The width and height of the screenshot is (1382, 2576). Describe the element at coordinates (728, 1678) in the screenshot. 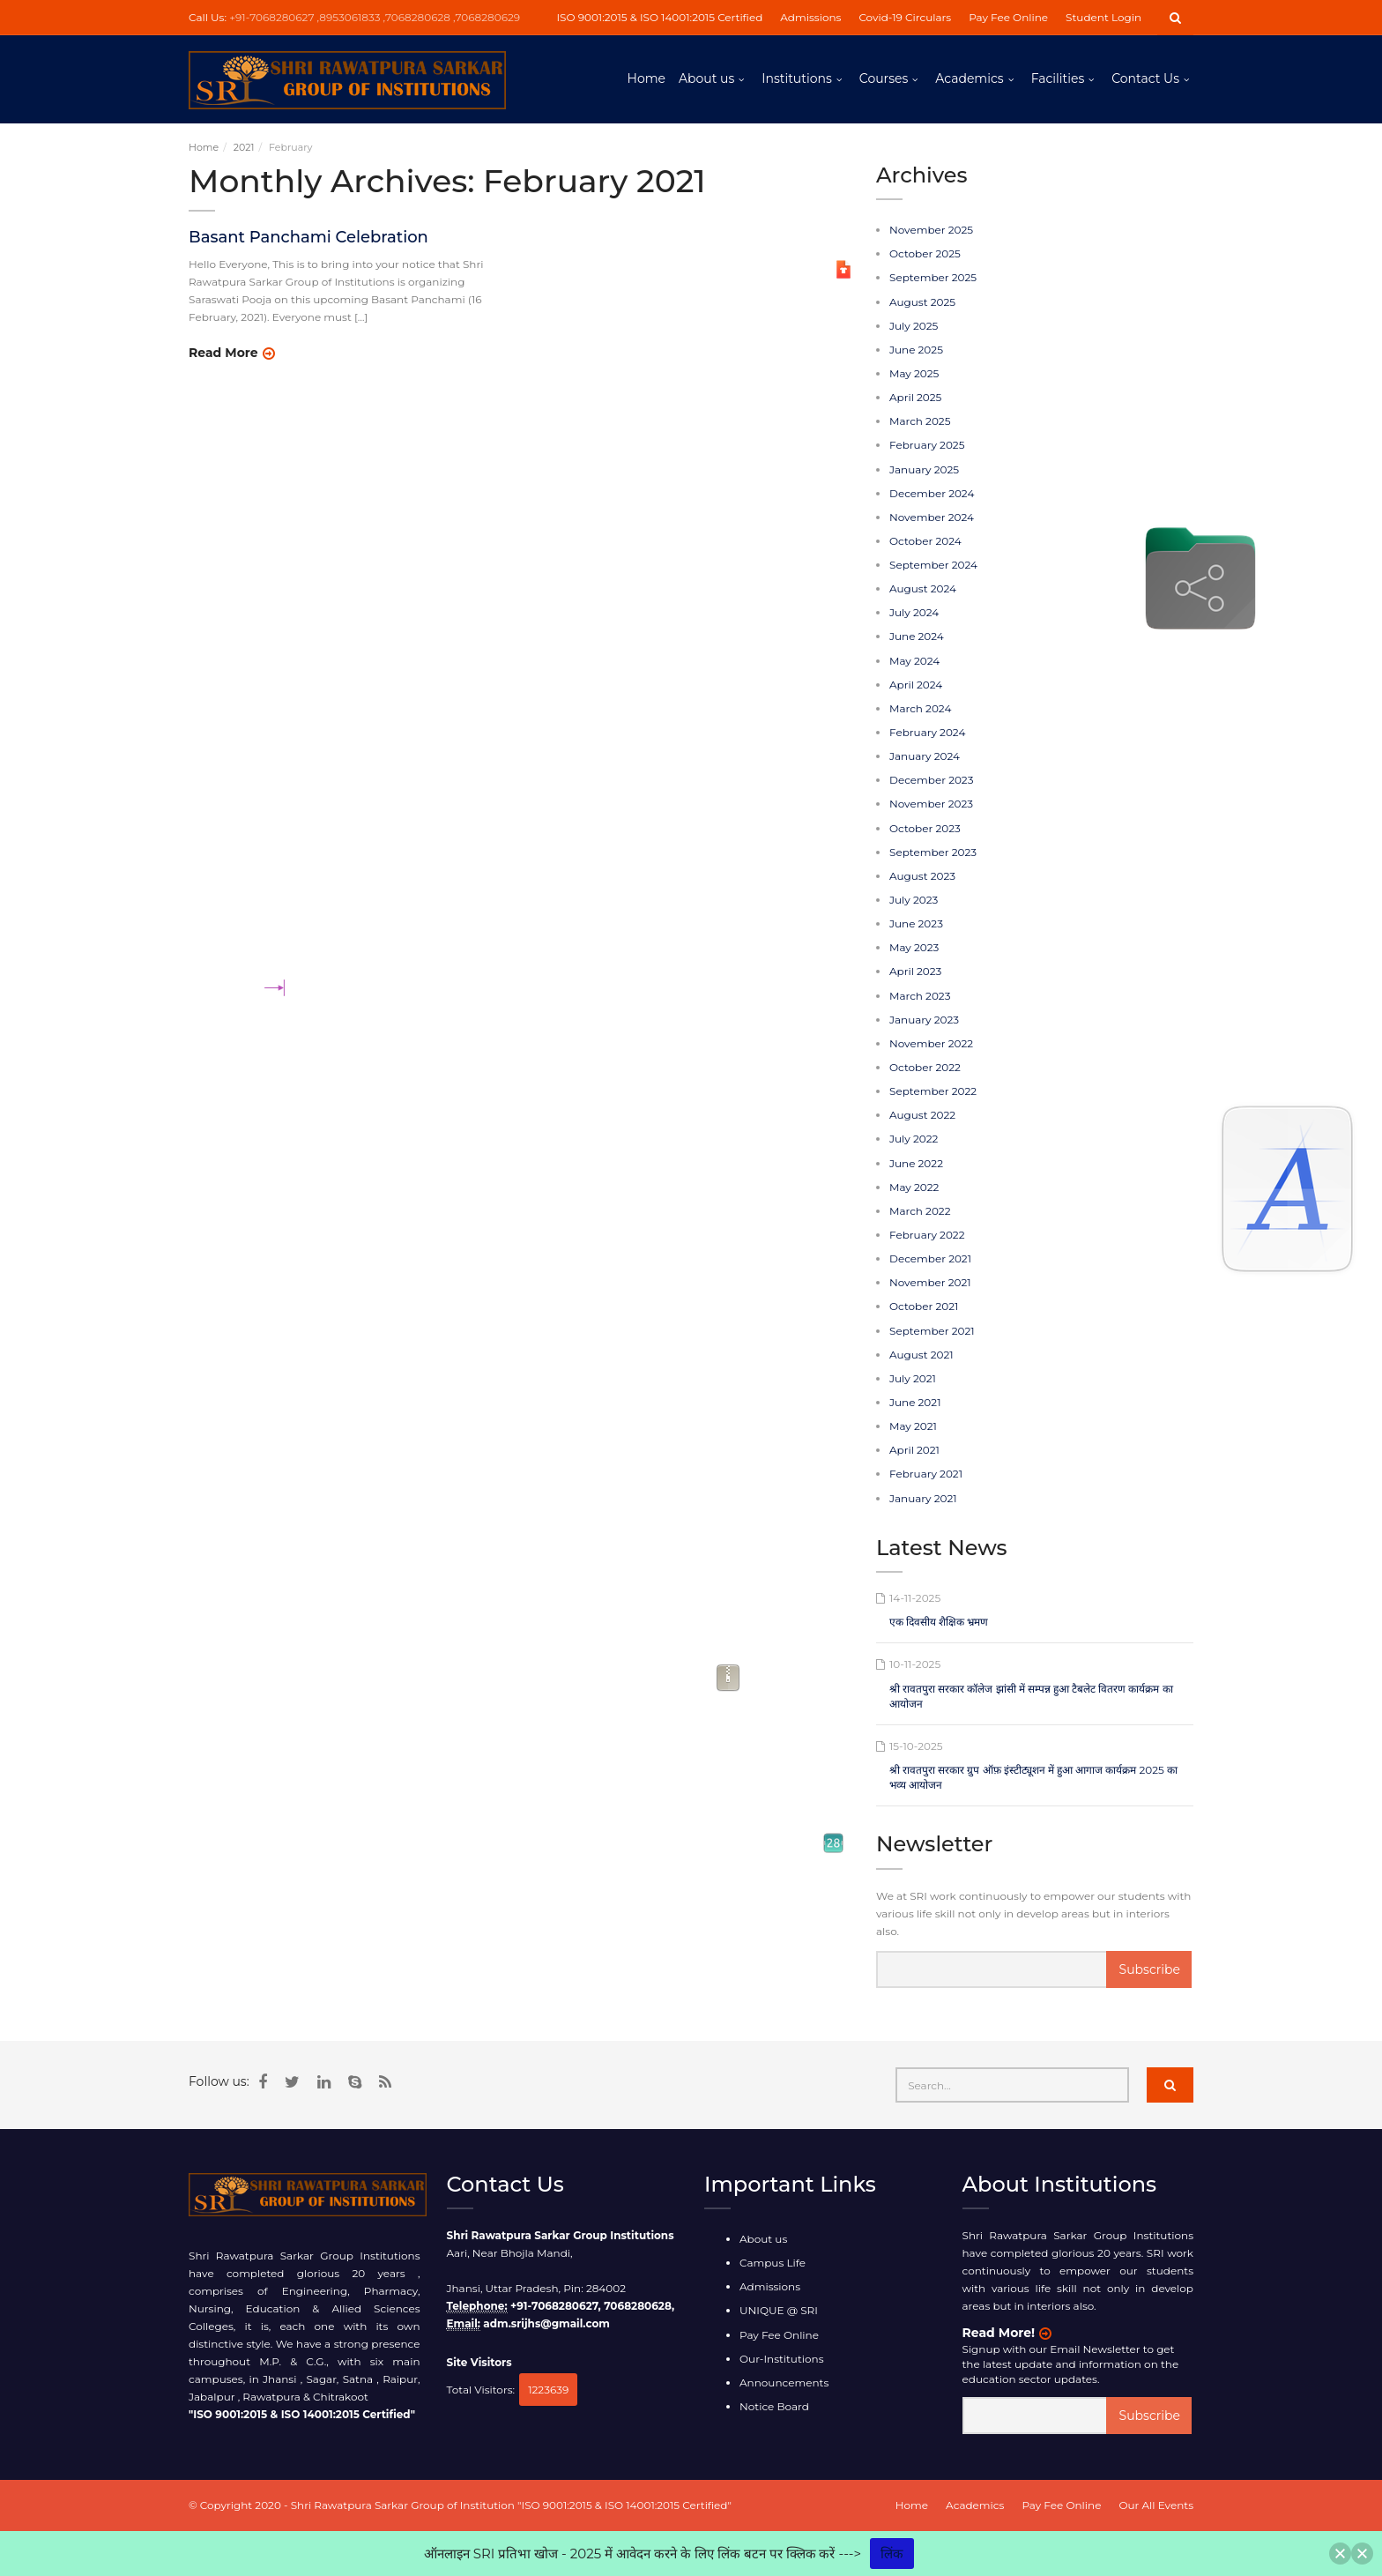

I see `open engrampa archive manager` at that location.